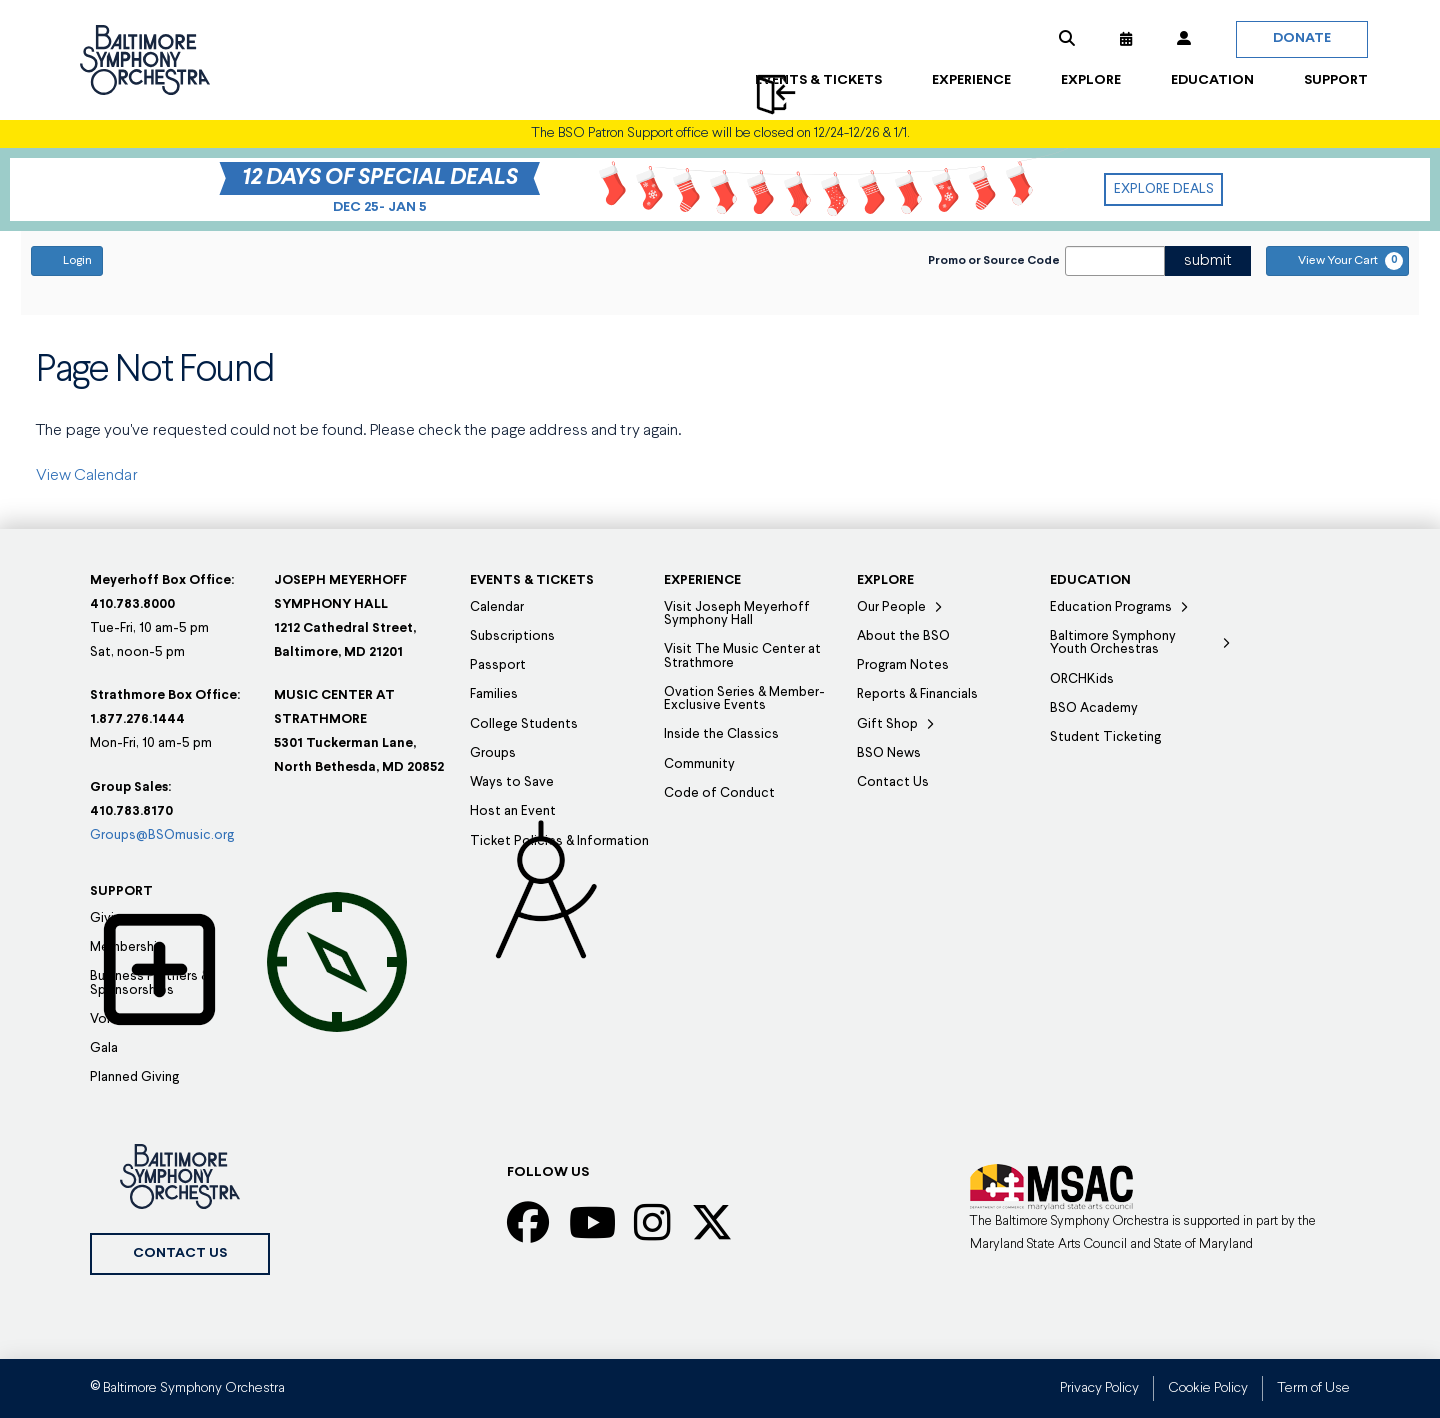 This screenshot has width=1440, height=1418. What do you see at coordinates (159, 969) in the screenshot?
I see `add a new item` at bounding box center [159, 969].